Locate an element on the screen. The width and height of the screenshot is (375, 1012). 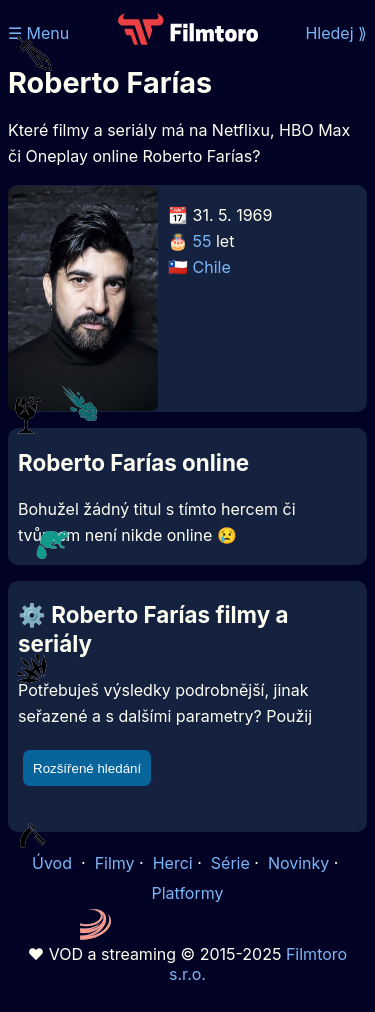
attack or strike action in combat is located at coordinates (34, 53).